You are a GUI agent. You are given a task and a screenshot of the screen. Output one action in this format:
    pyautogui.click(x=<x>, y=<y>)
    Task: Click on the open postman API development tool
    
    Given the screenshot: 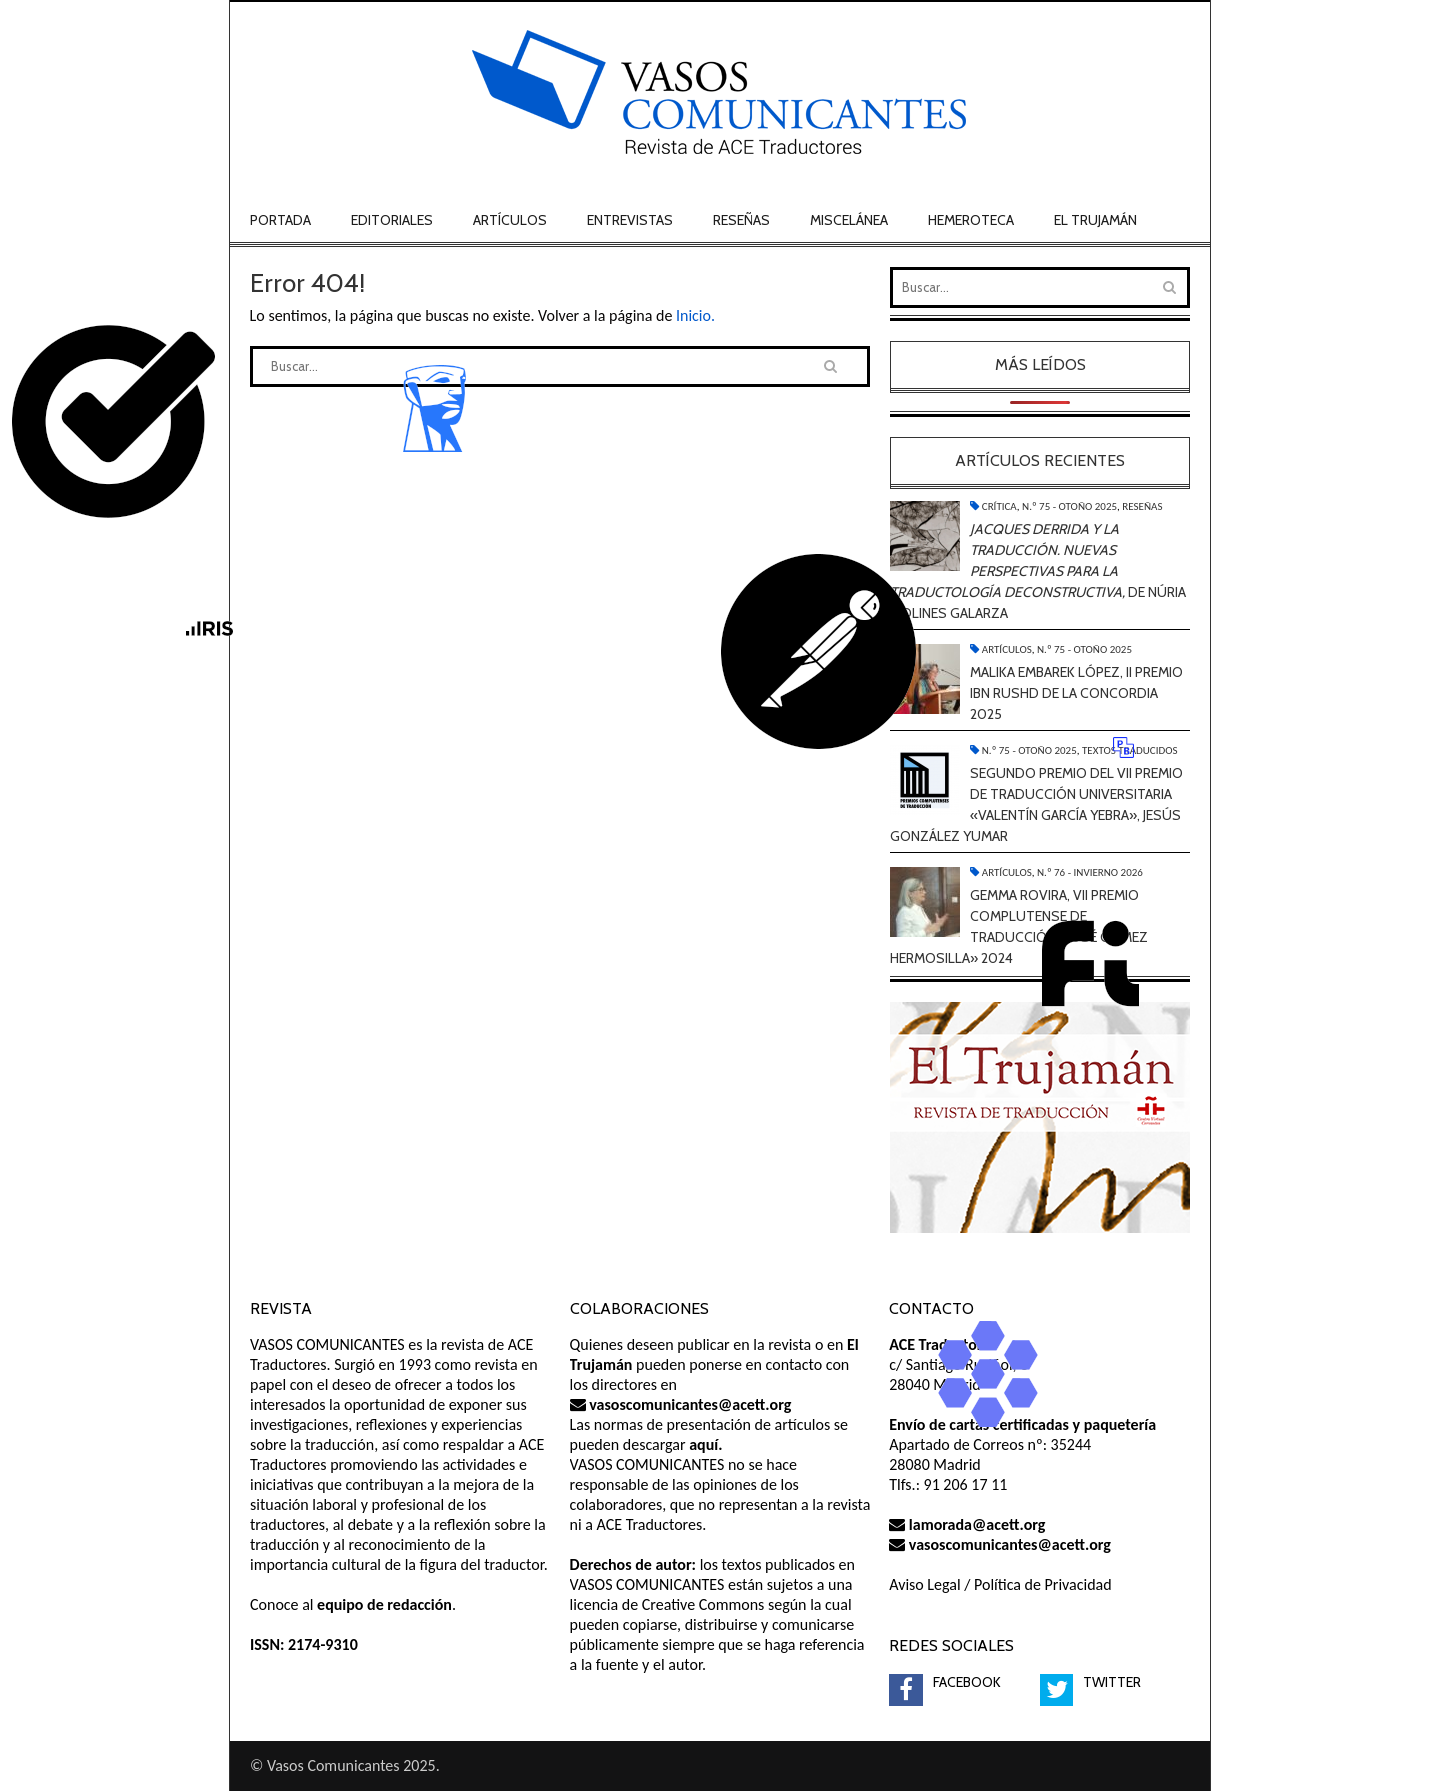 What is the action you would take?
    pyautogui.click(x=818, y=651)
    